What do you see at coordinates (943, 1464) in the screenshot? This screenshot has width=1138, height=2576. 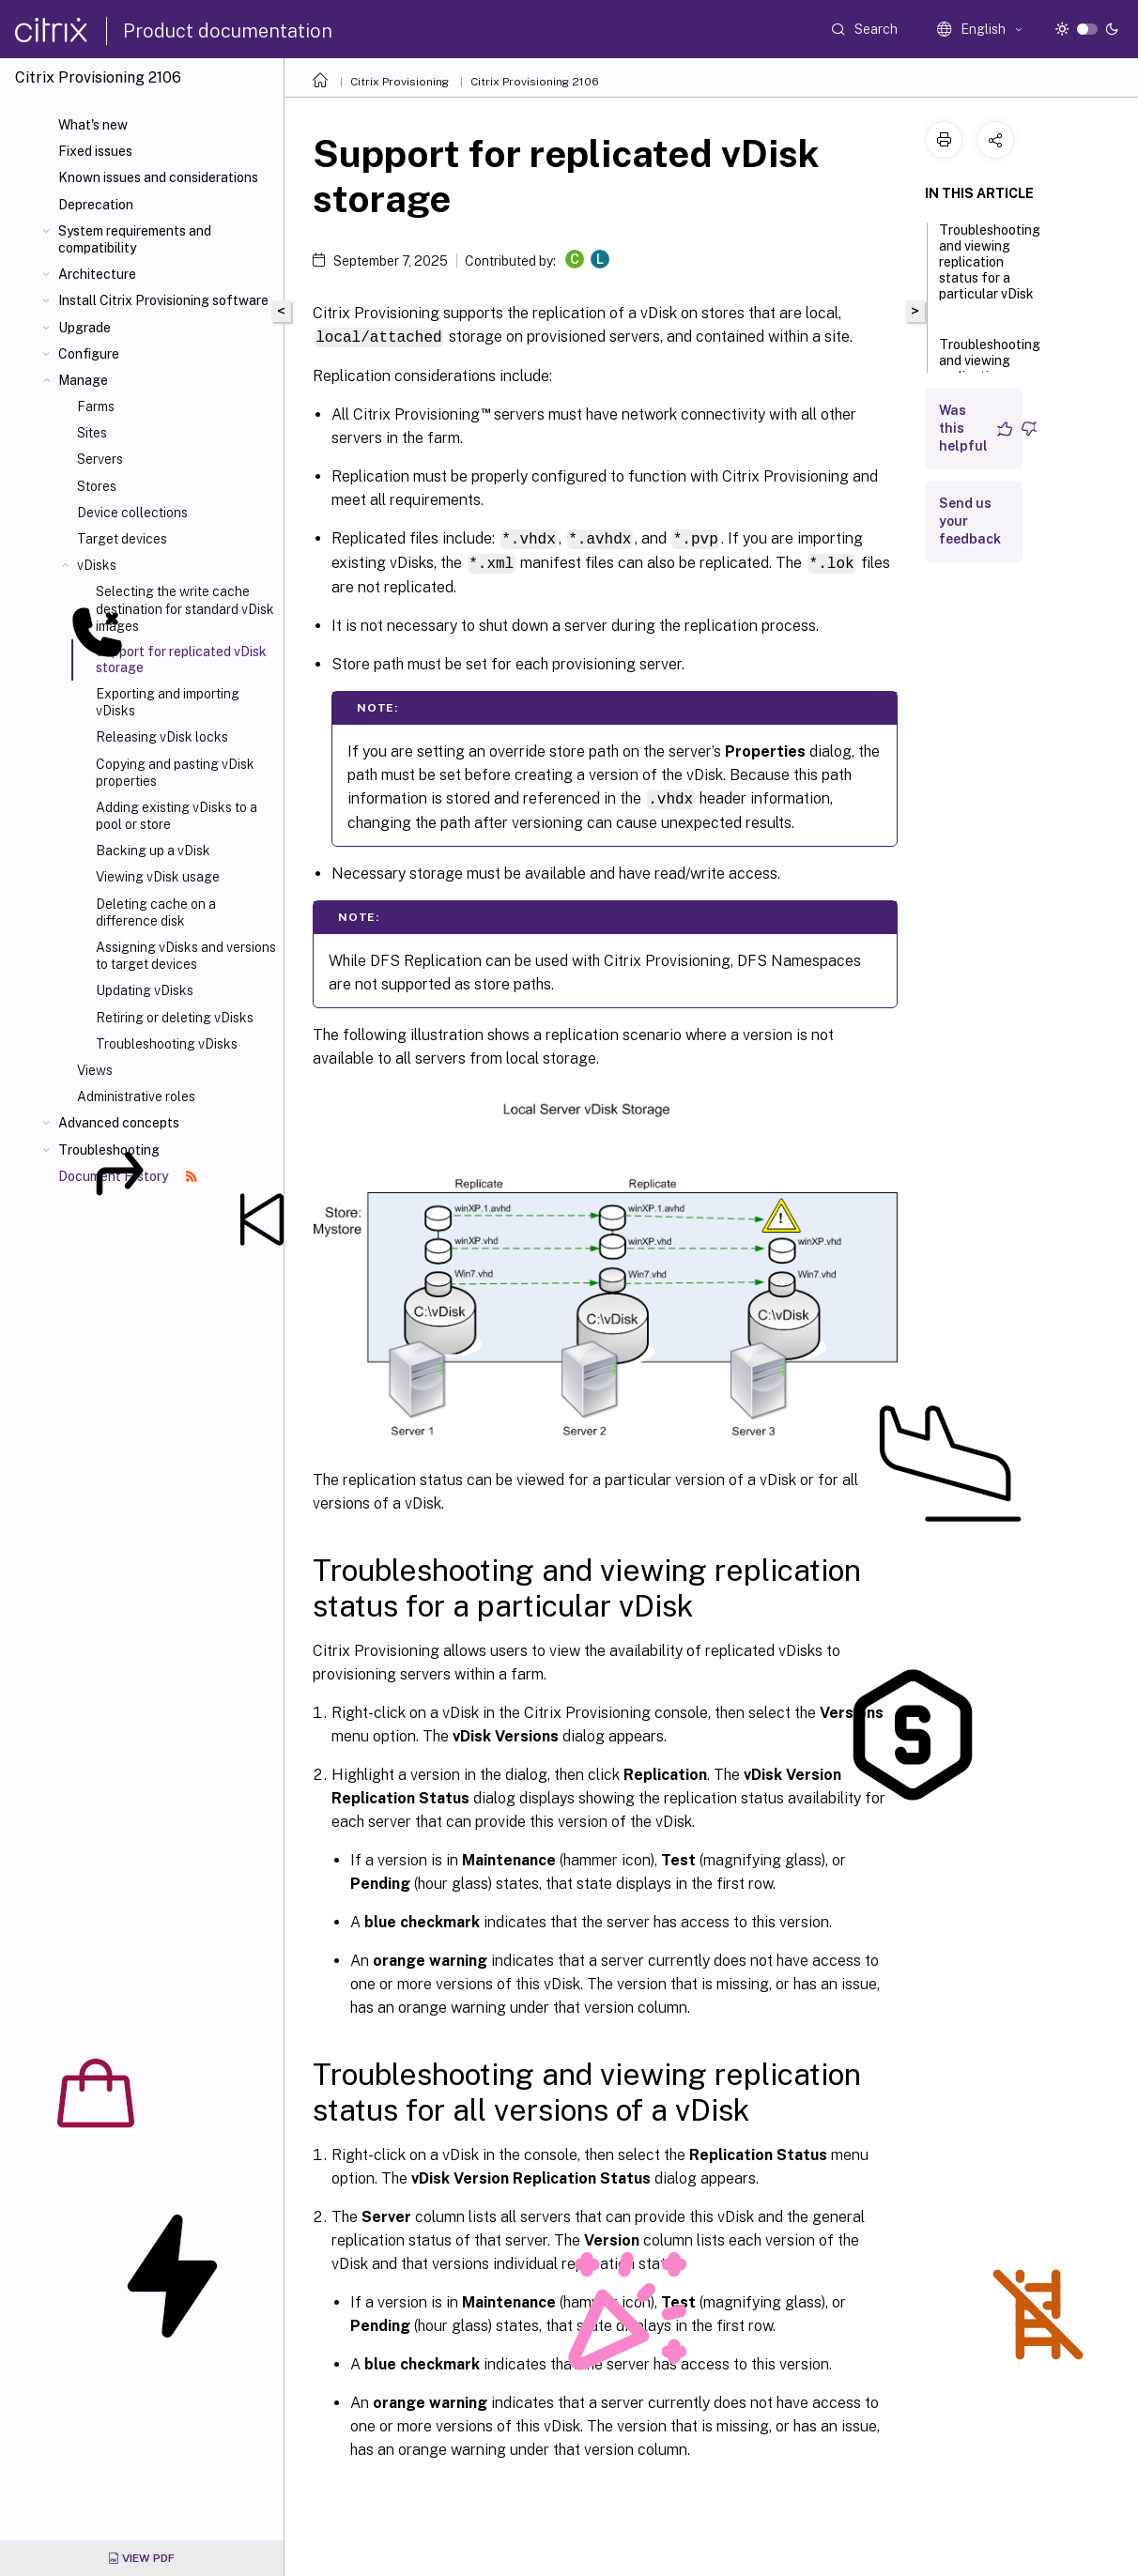 I see `indicates flight arrival or landing status` at bounding box center [943, 1464].